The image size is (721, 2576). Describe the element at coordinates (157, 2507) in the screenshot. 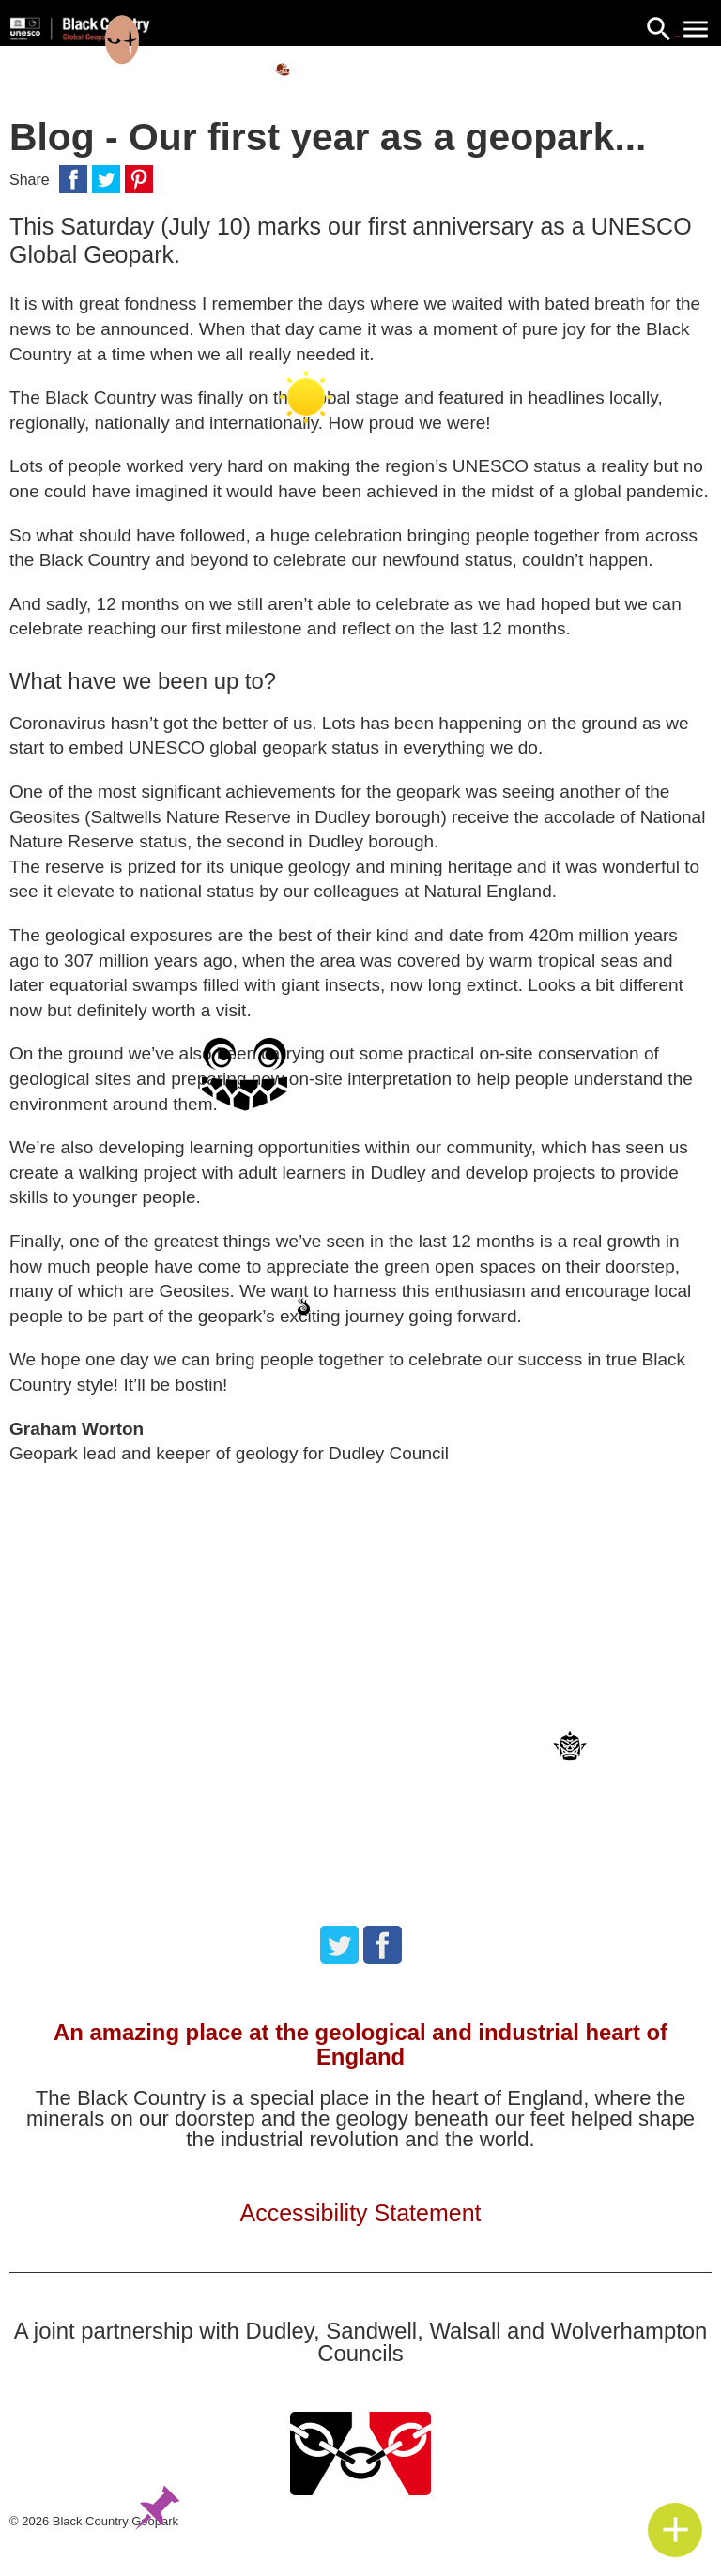

I see `pin an item to keep it visible` at that location.